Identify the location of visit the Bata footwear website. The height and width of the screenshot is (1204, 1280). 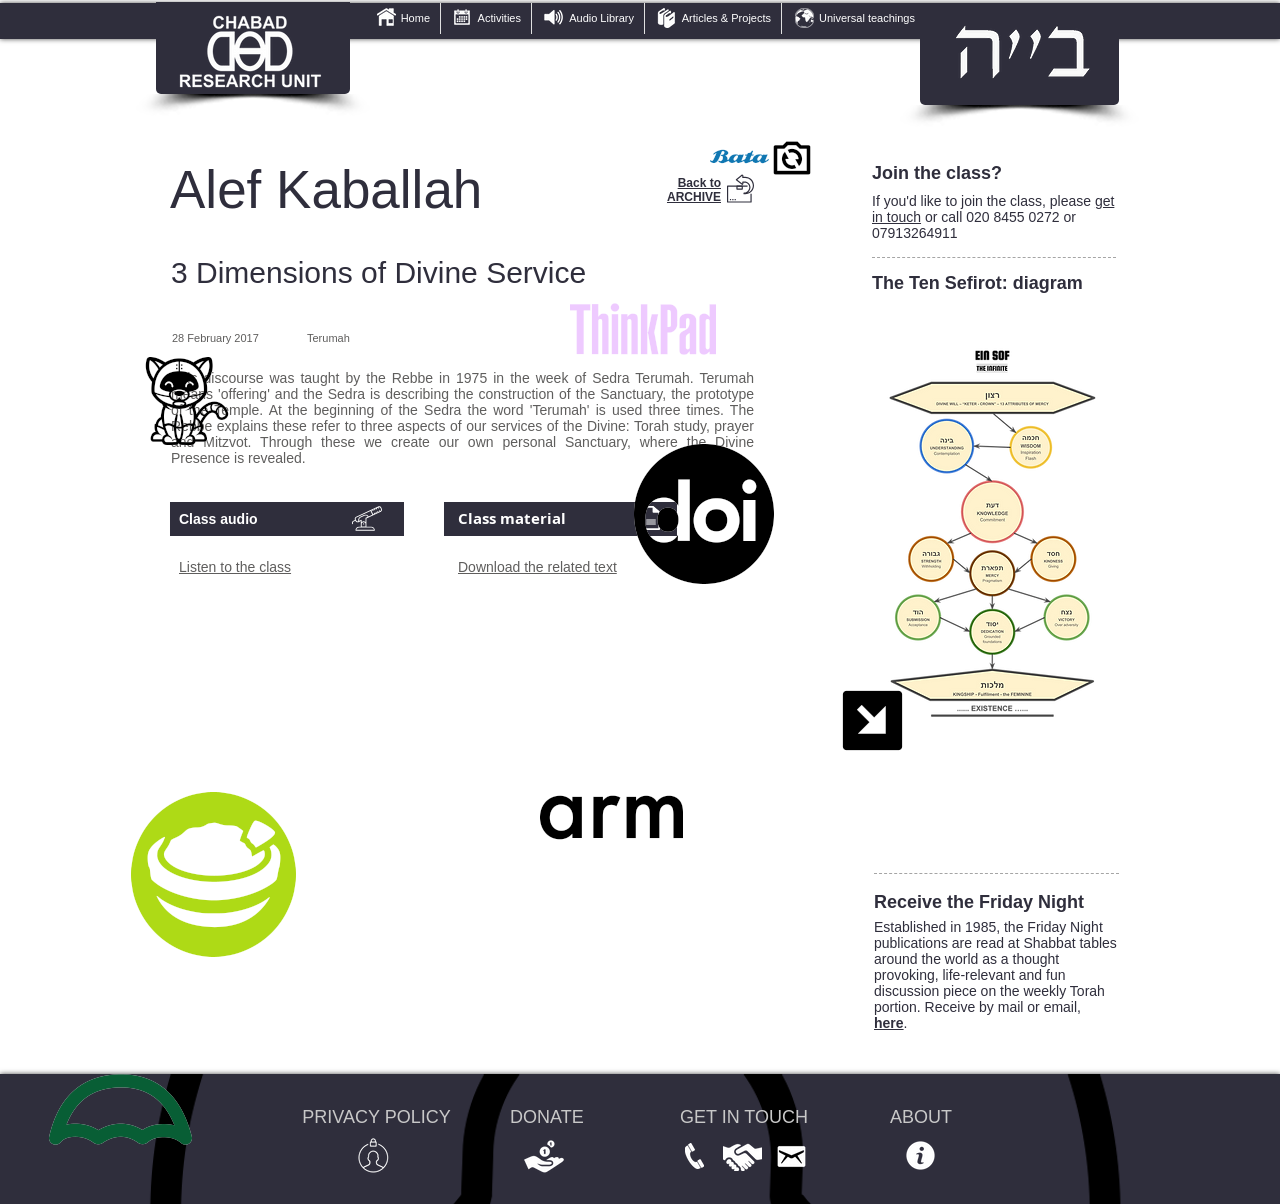
(739, 156).